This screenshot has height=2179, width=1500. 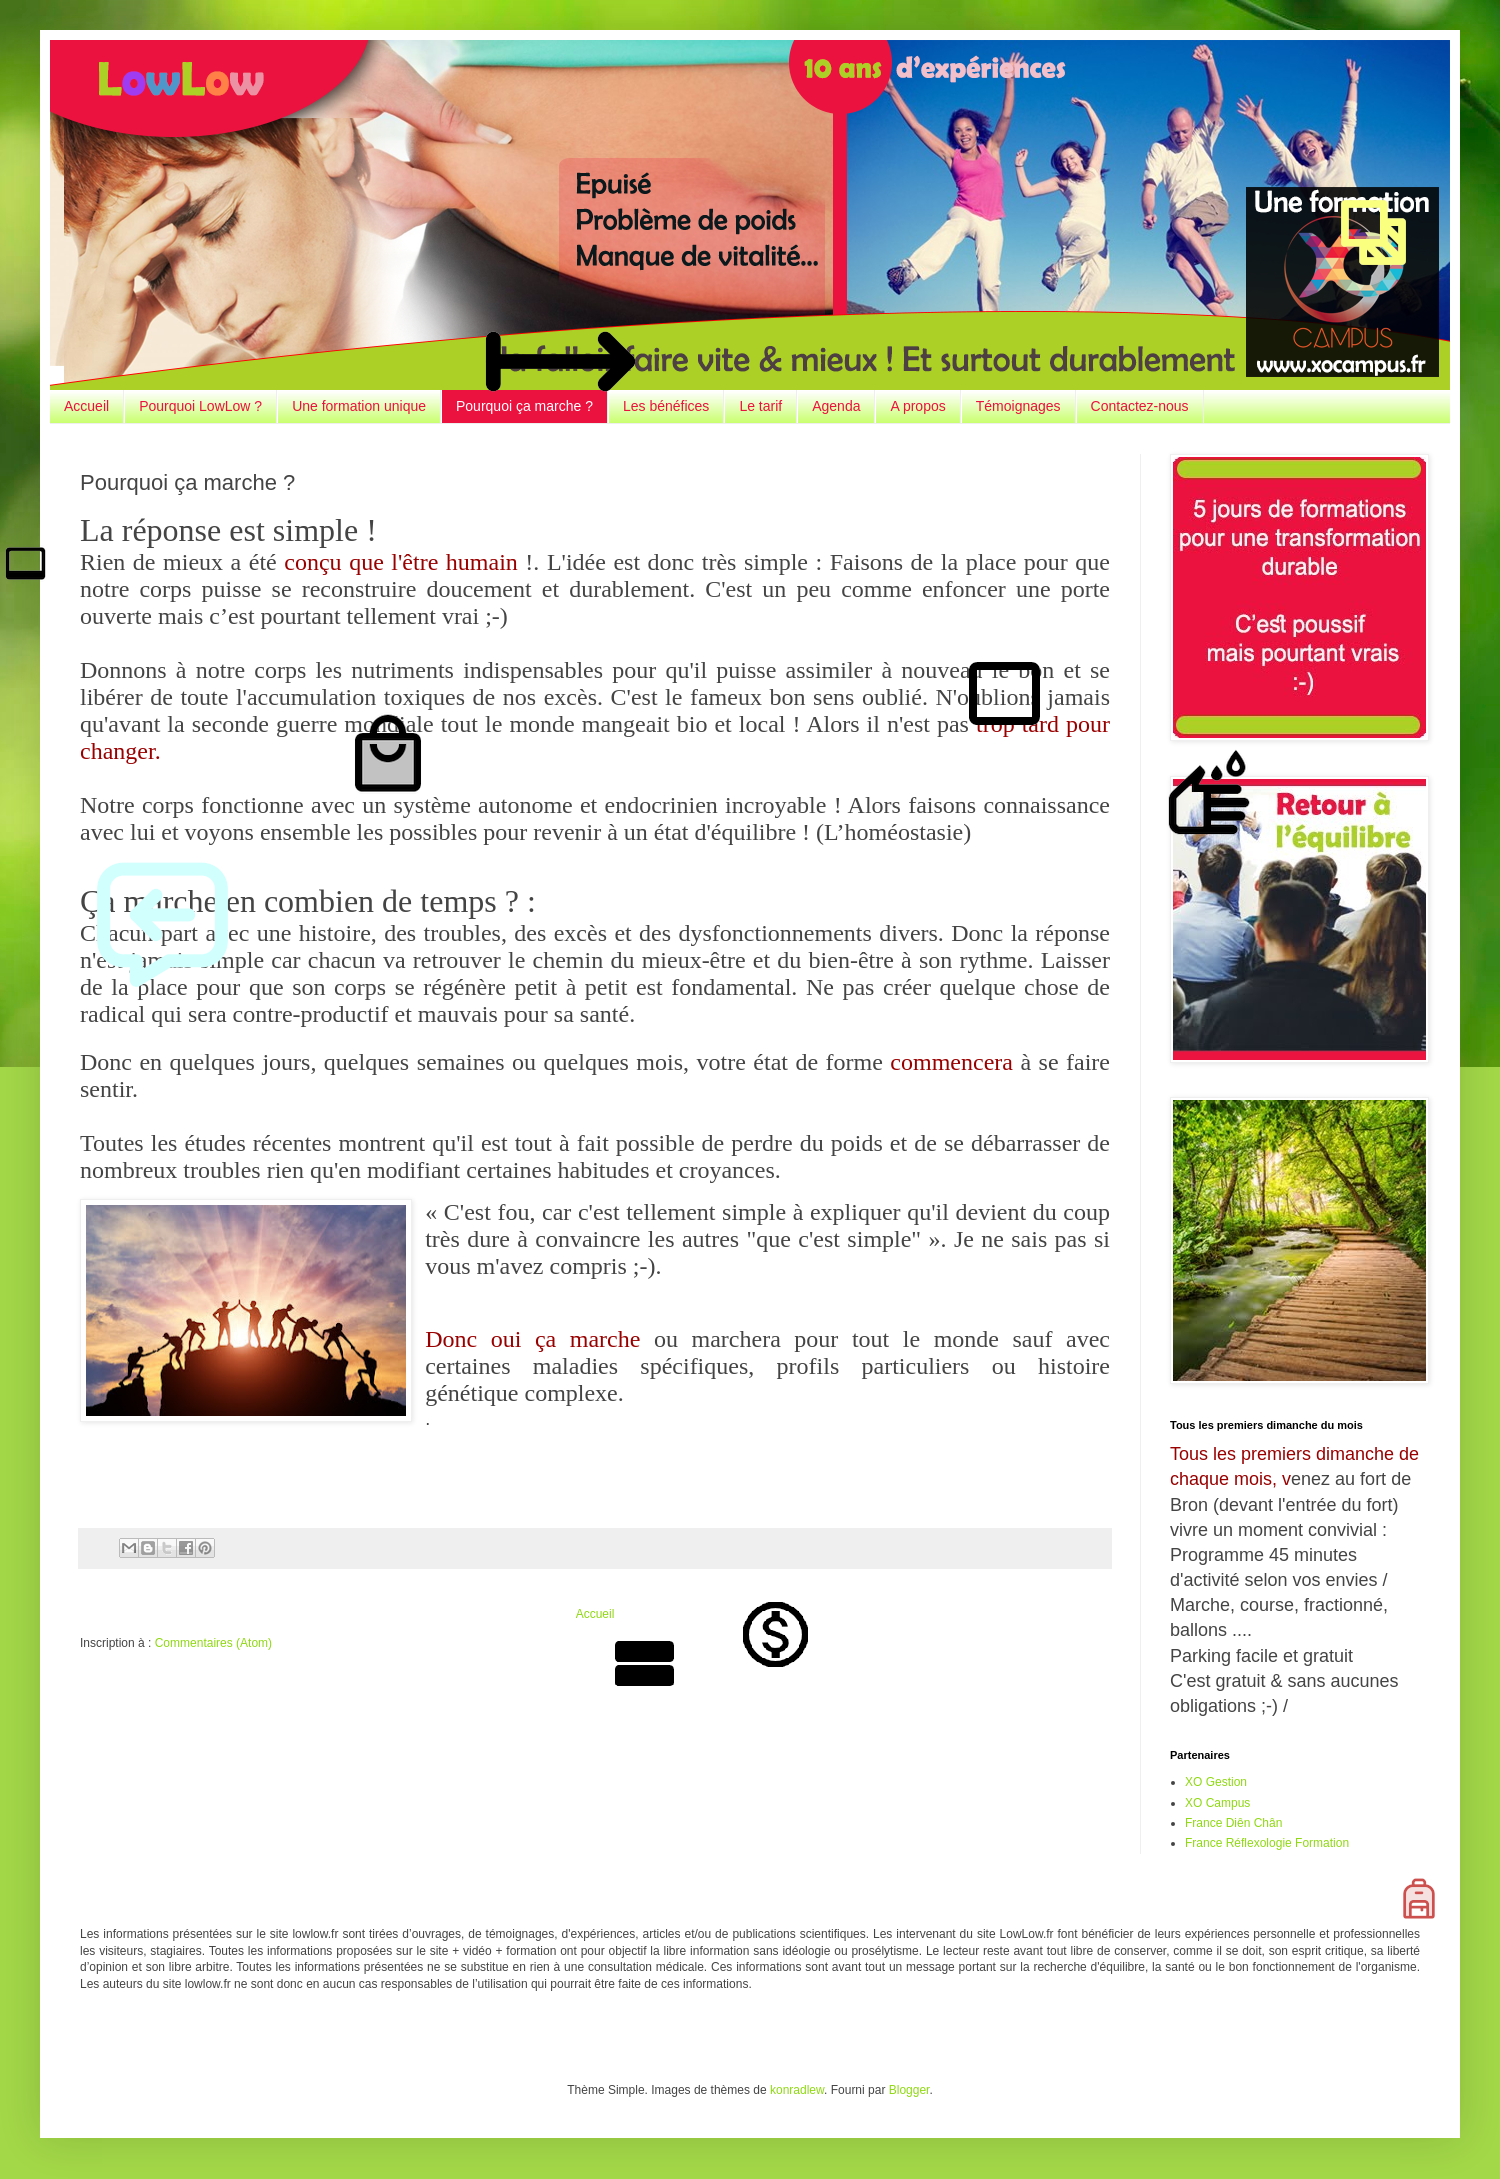 I want to click on wash your hands reminder, so click(x=1211, y=792).